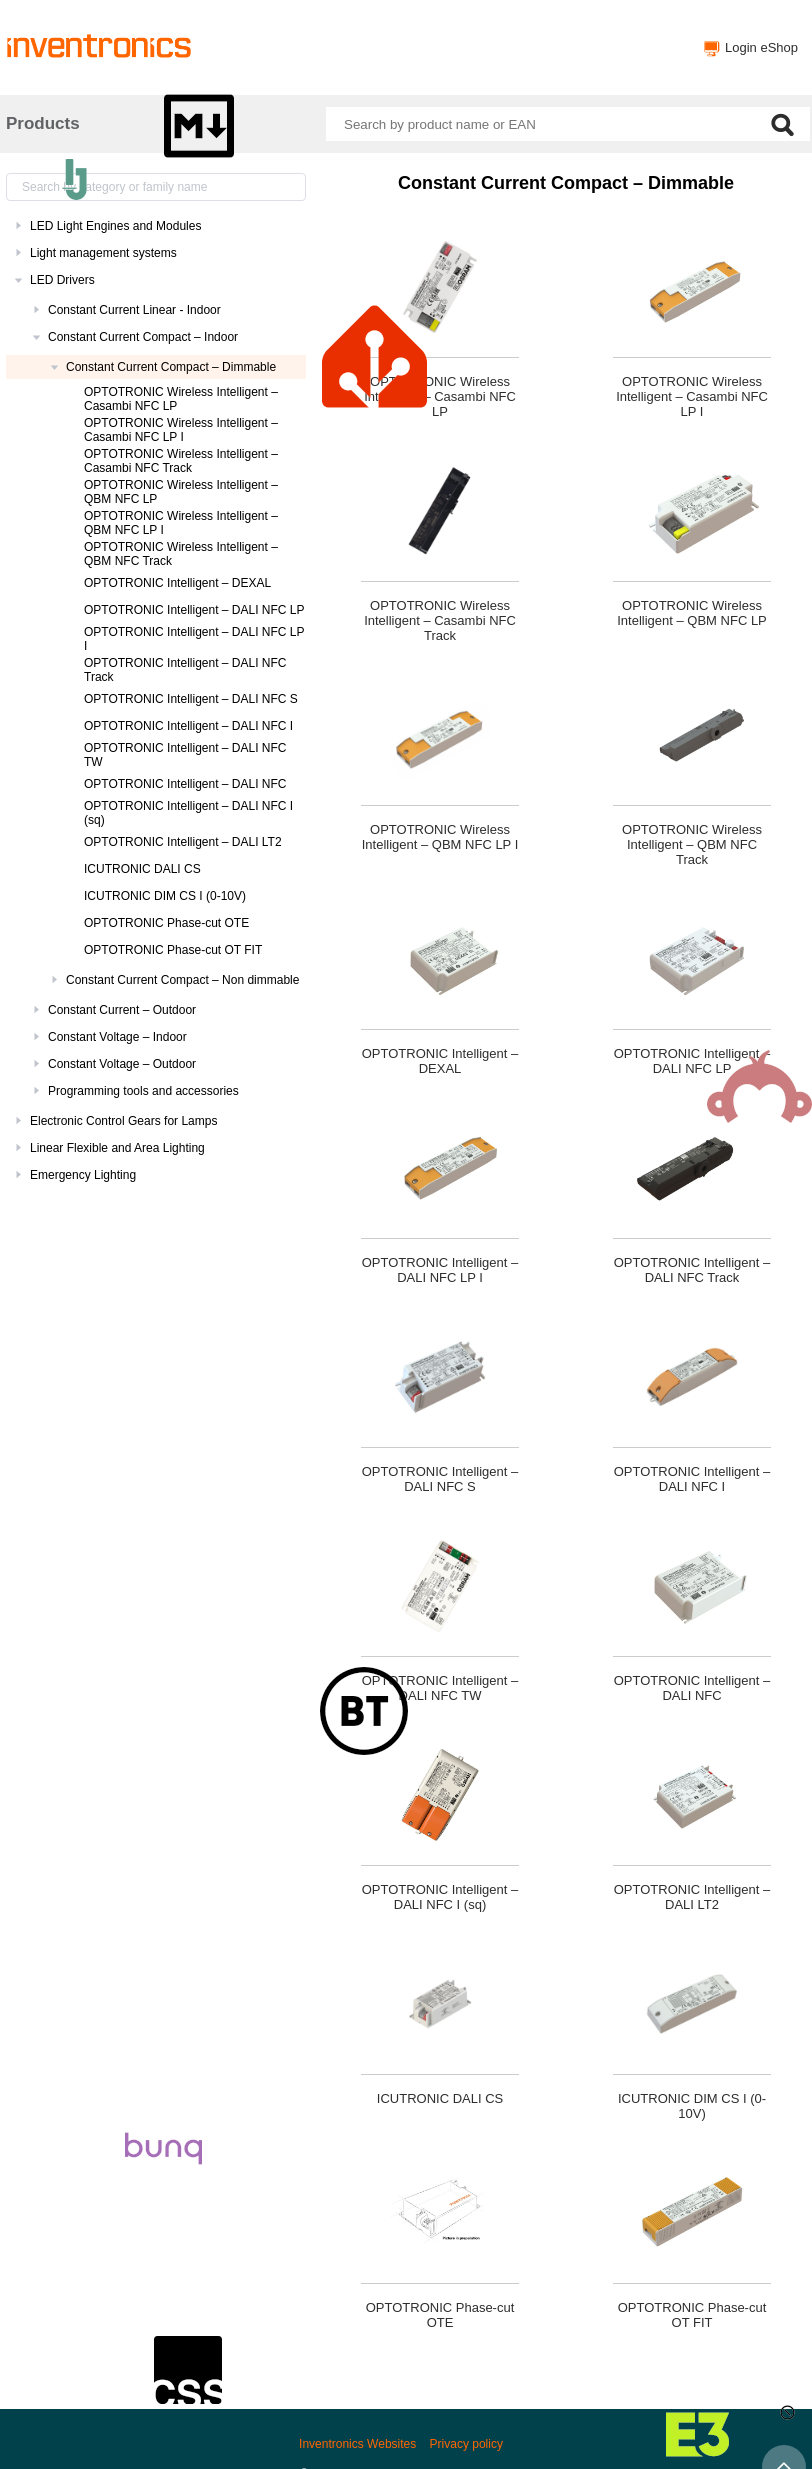 Image resolution: width=812 pixels, height=2469 pixels. Describe the element at coordinates (199, 126) in the screenshot. I see `indicates markdown formatting is available` at that location.